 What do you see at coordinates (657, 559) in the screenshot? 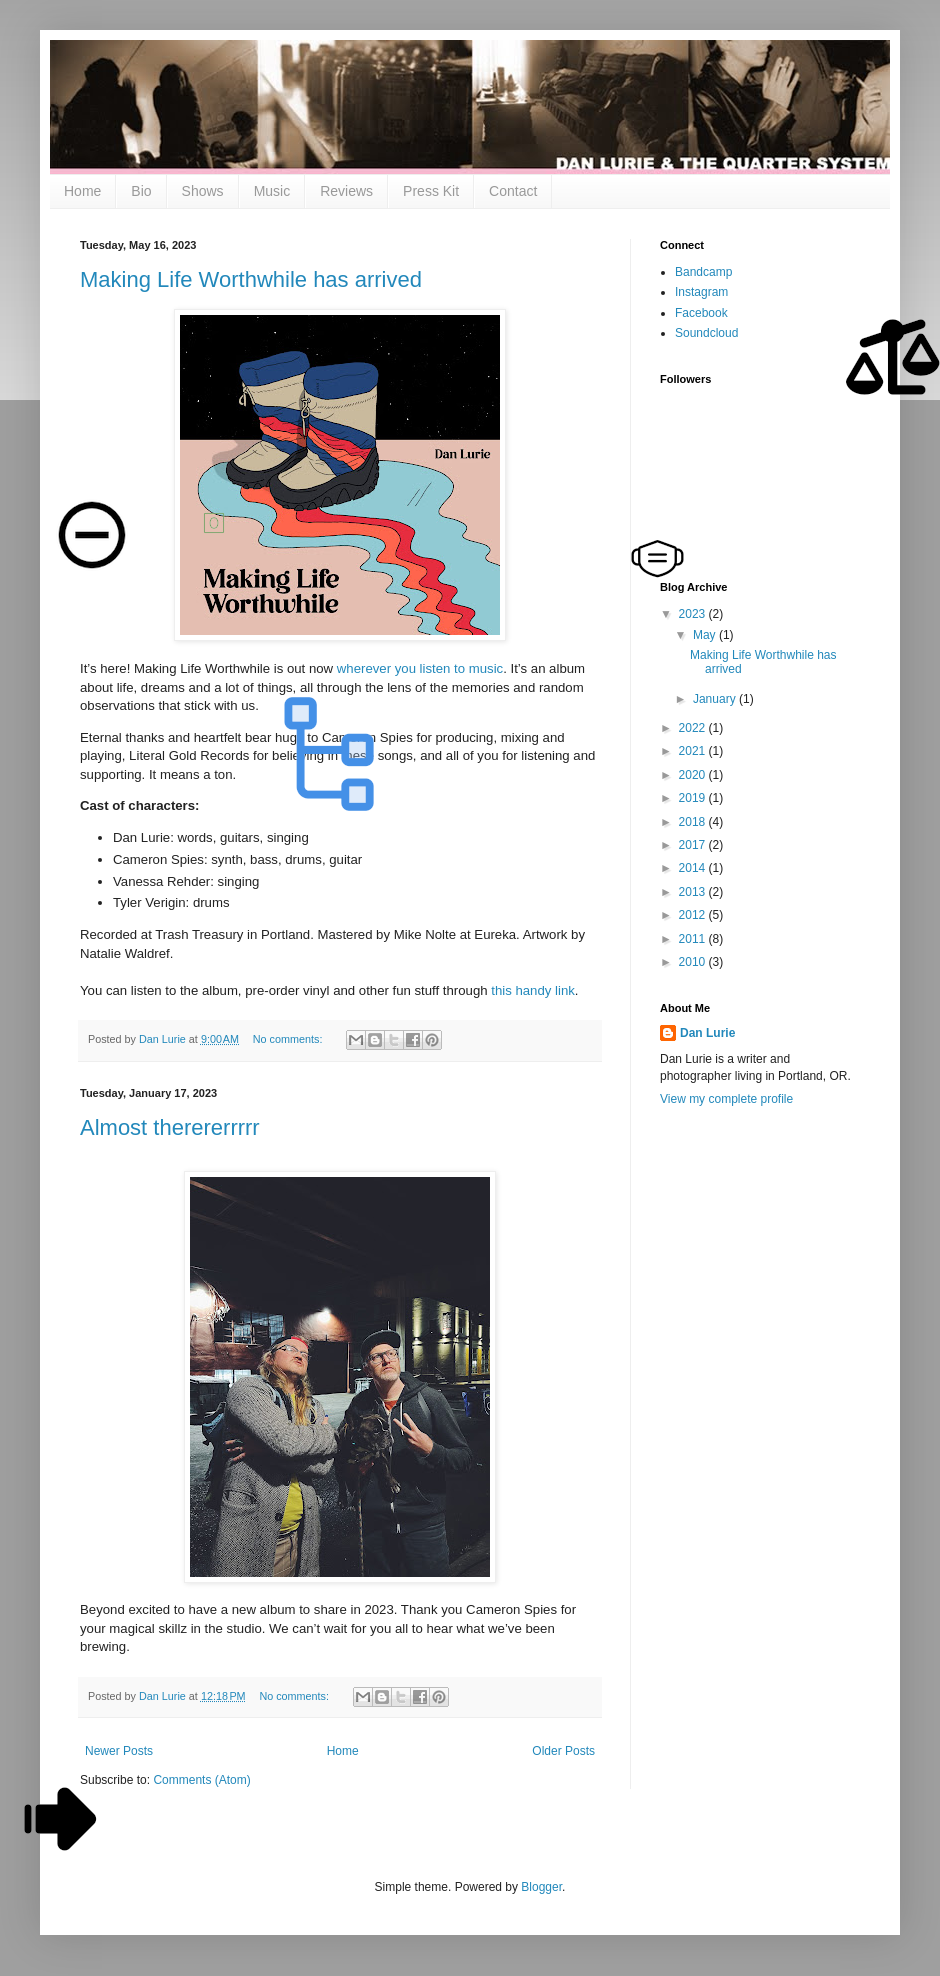
I see `indicates face mask required or health safety guidelines` at bounding box center [657, 559].